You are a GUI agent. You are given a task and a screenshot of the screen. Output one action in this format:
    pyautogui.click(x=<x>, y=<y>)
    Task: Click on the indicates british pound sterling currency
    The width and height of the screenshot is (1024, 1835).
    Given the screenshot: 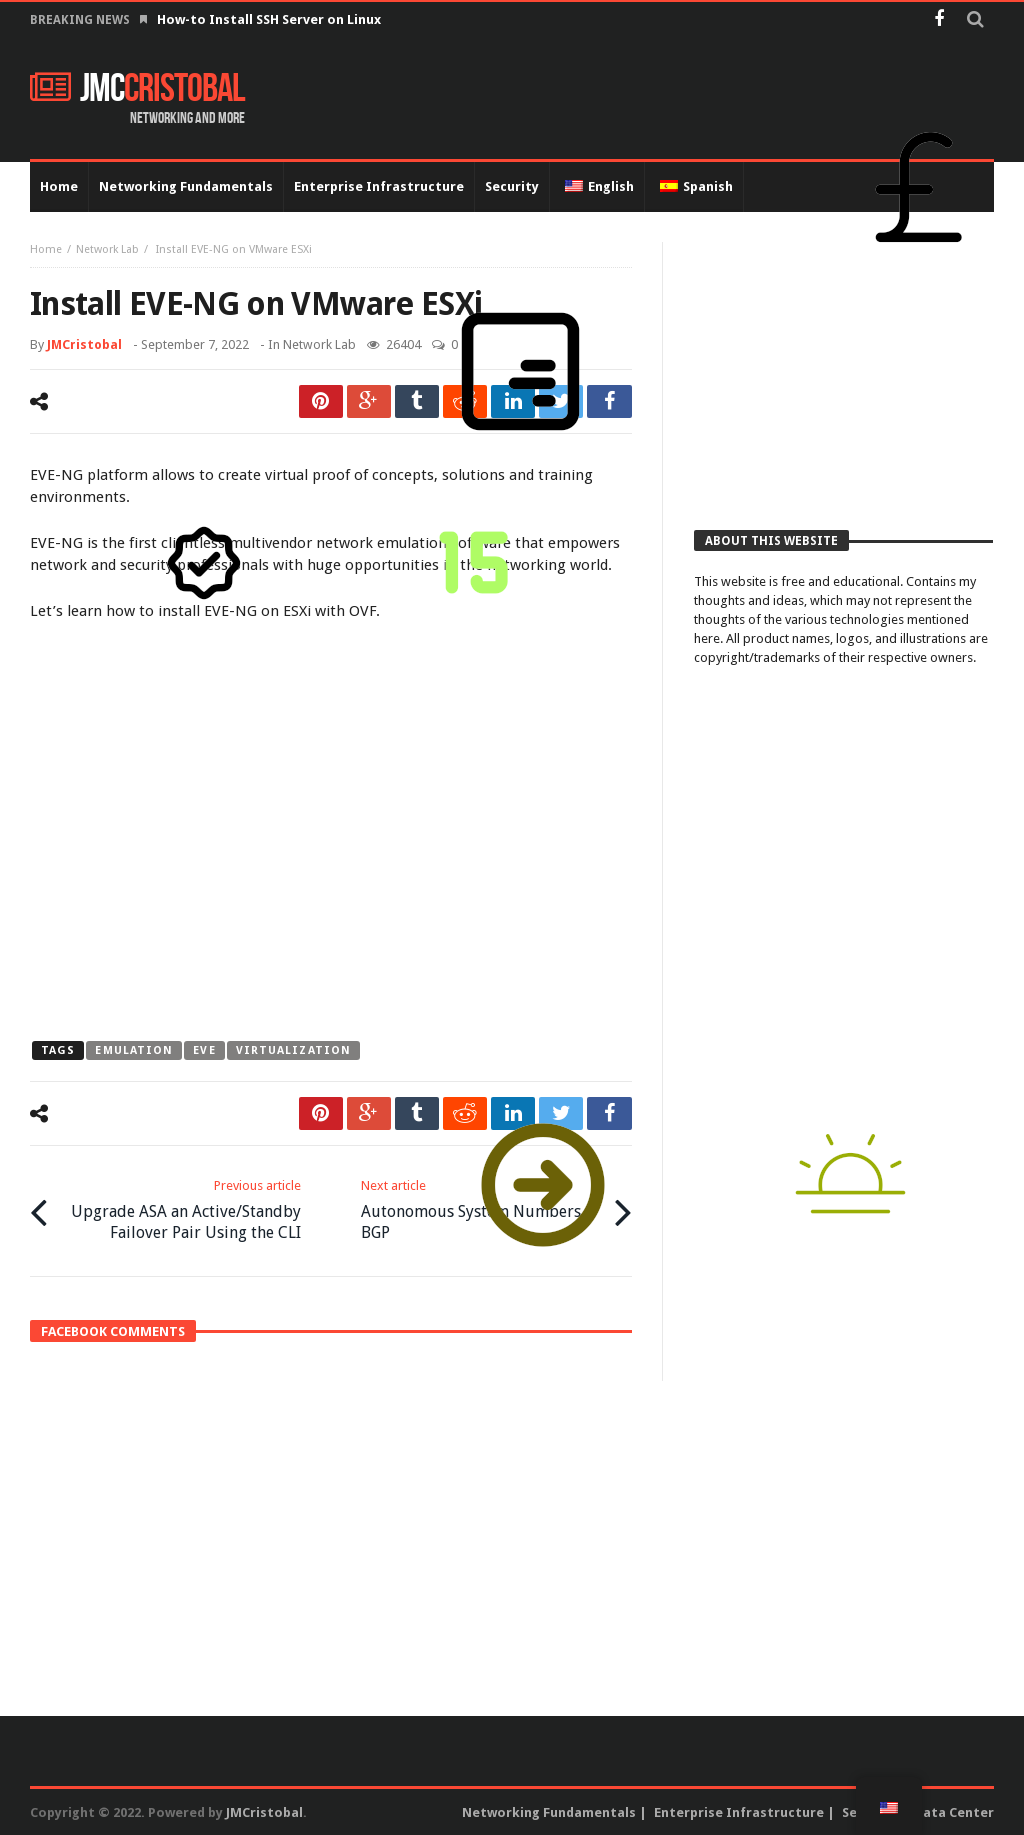 What is the action you would take?
    pyautogui.click(x=923, y=189)
    